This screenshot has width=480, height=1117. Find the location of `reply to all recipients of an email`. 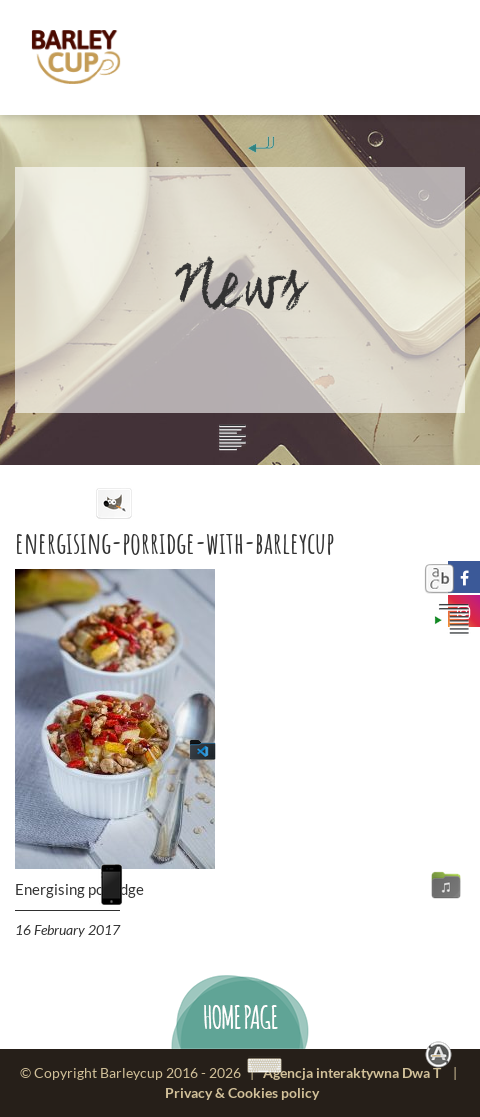

reply to all recipients of an email is located at coordinates (260, 144).